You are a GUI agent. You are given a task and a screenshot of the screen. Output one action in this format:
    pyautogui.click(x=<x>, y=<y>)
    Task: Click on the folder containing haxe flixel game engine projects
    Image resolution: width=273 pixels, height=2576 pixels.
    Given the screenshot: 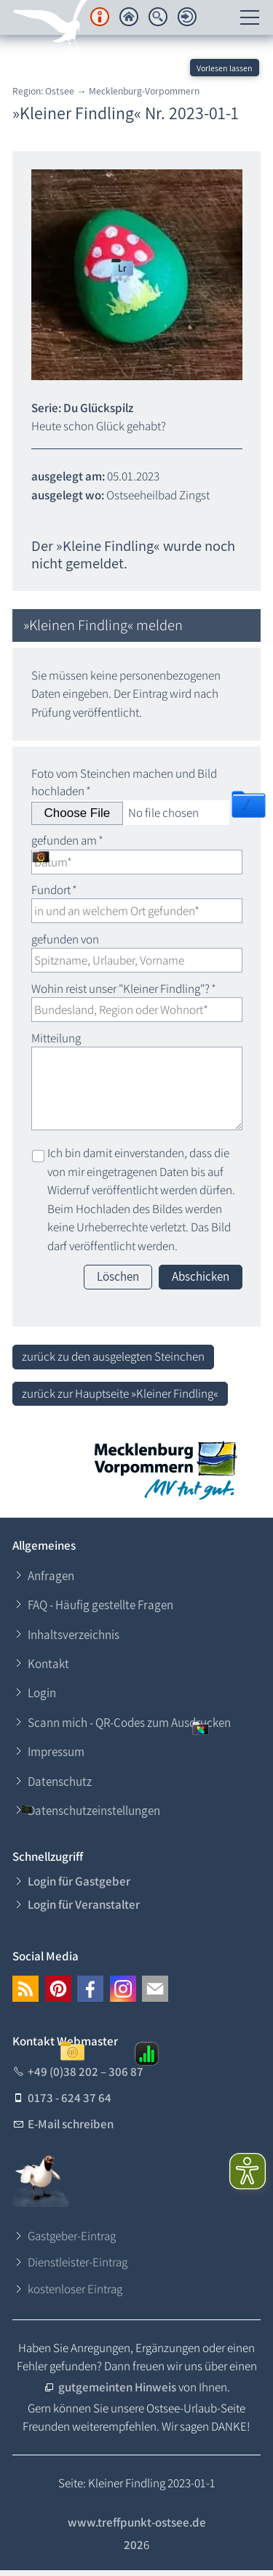 What is the action you would take?
    pyautogui.click(x=200, y=1728)
    